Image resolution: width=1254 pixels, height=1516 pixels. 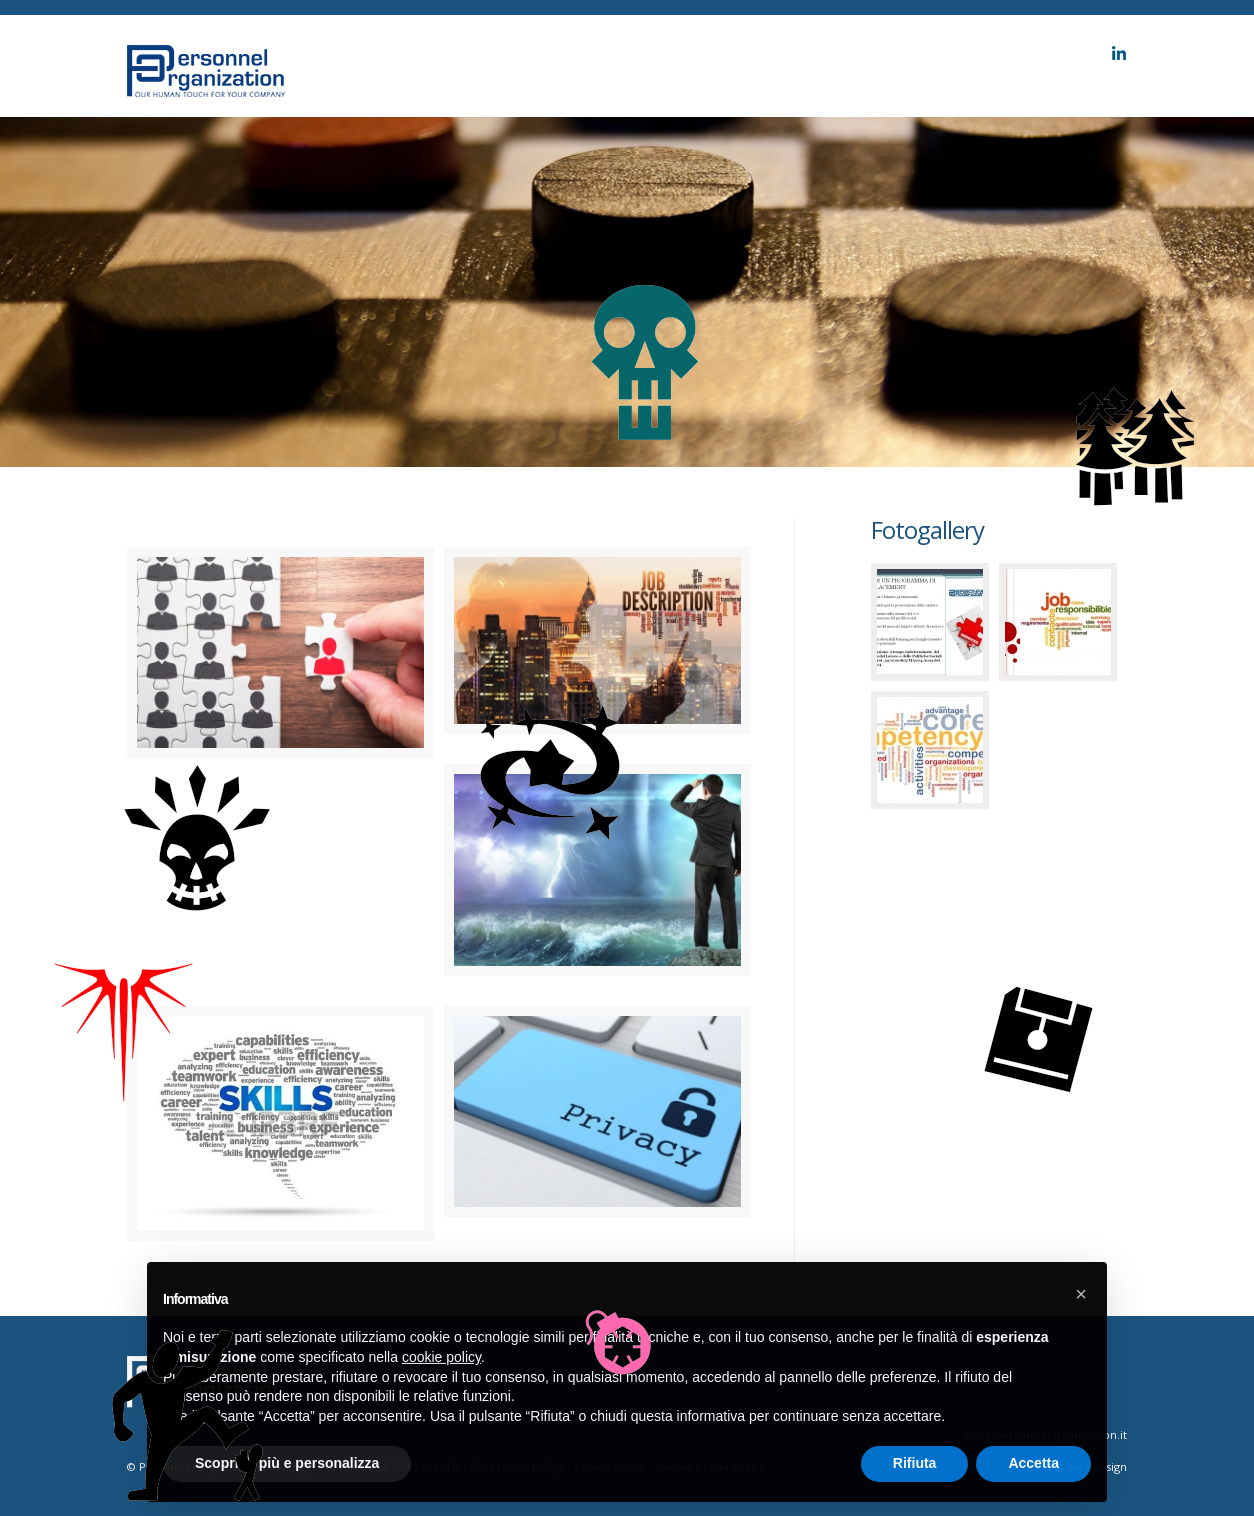 I want to click on select evil or dark faction in character creation, so click(x=123, y=1032).